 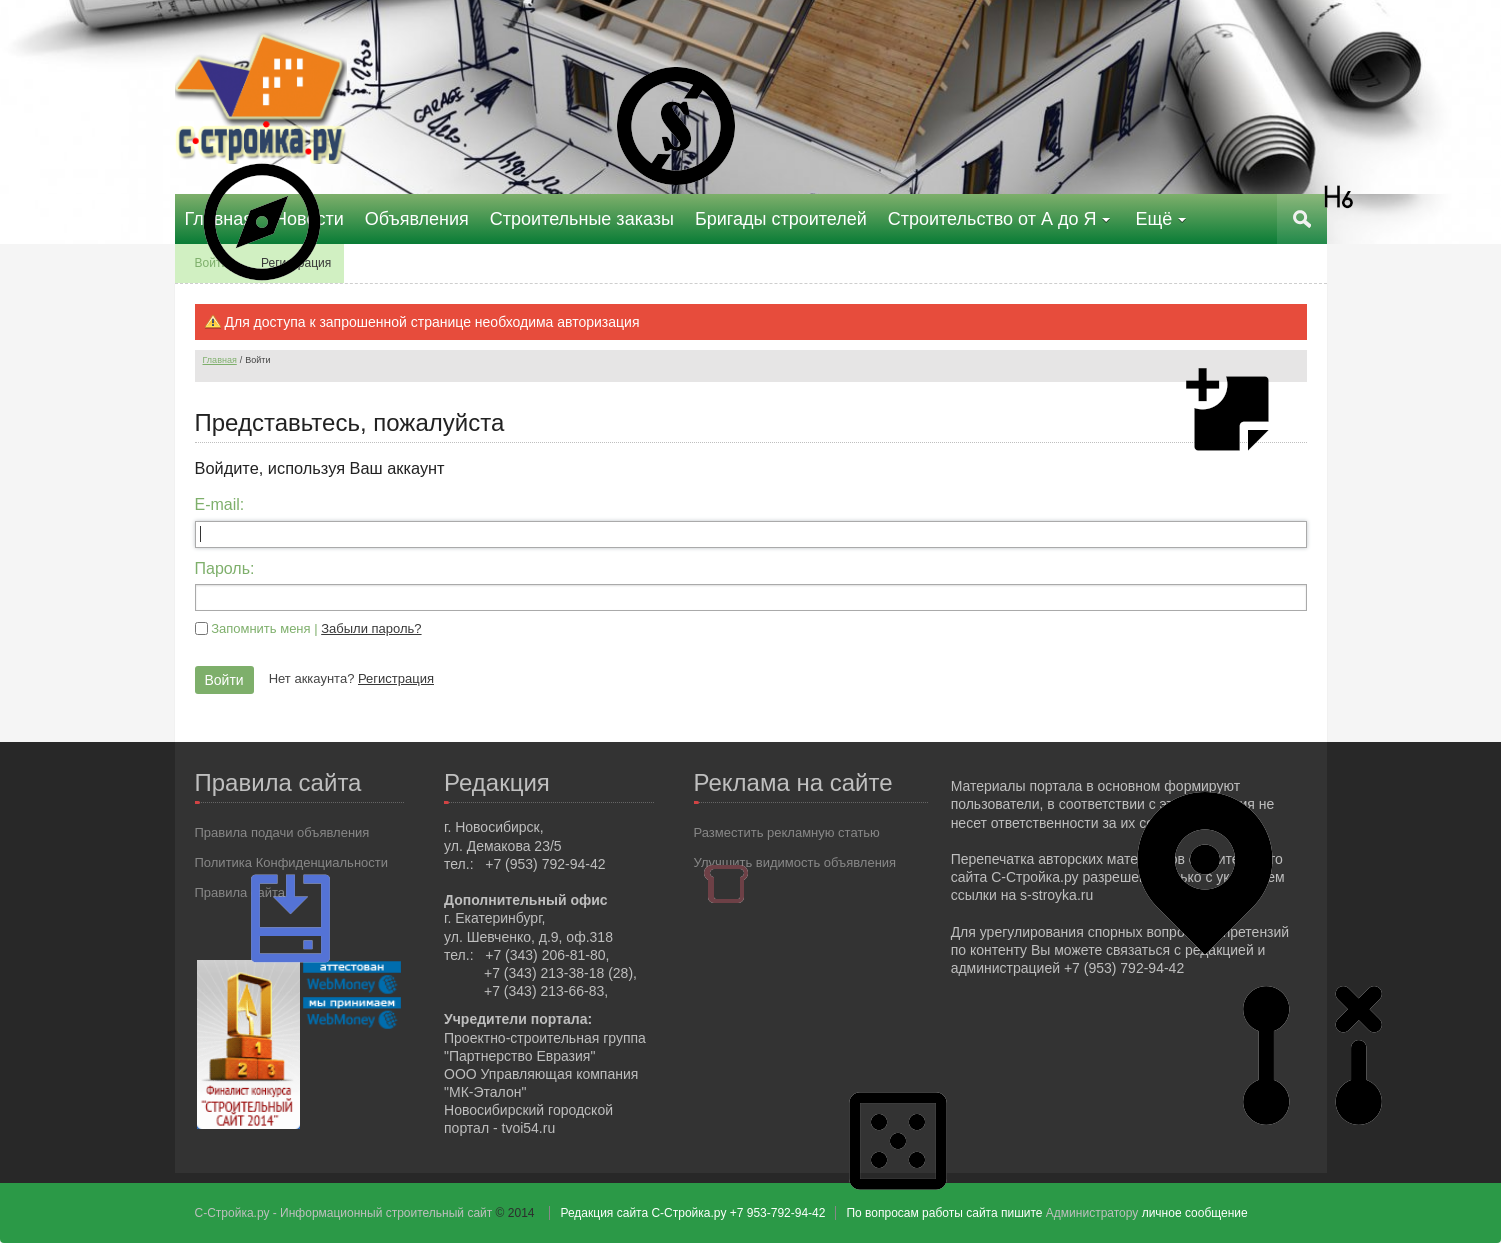 I want to click on close or reject a pull request, so click(x=1312, y=1055).